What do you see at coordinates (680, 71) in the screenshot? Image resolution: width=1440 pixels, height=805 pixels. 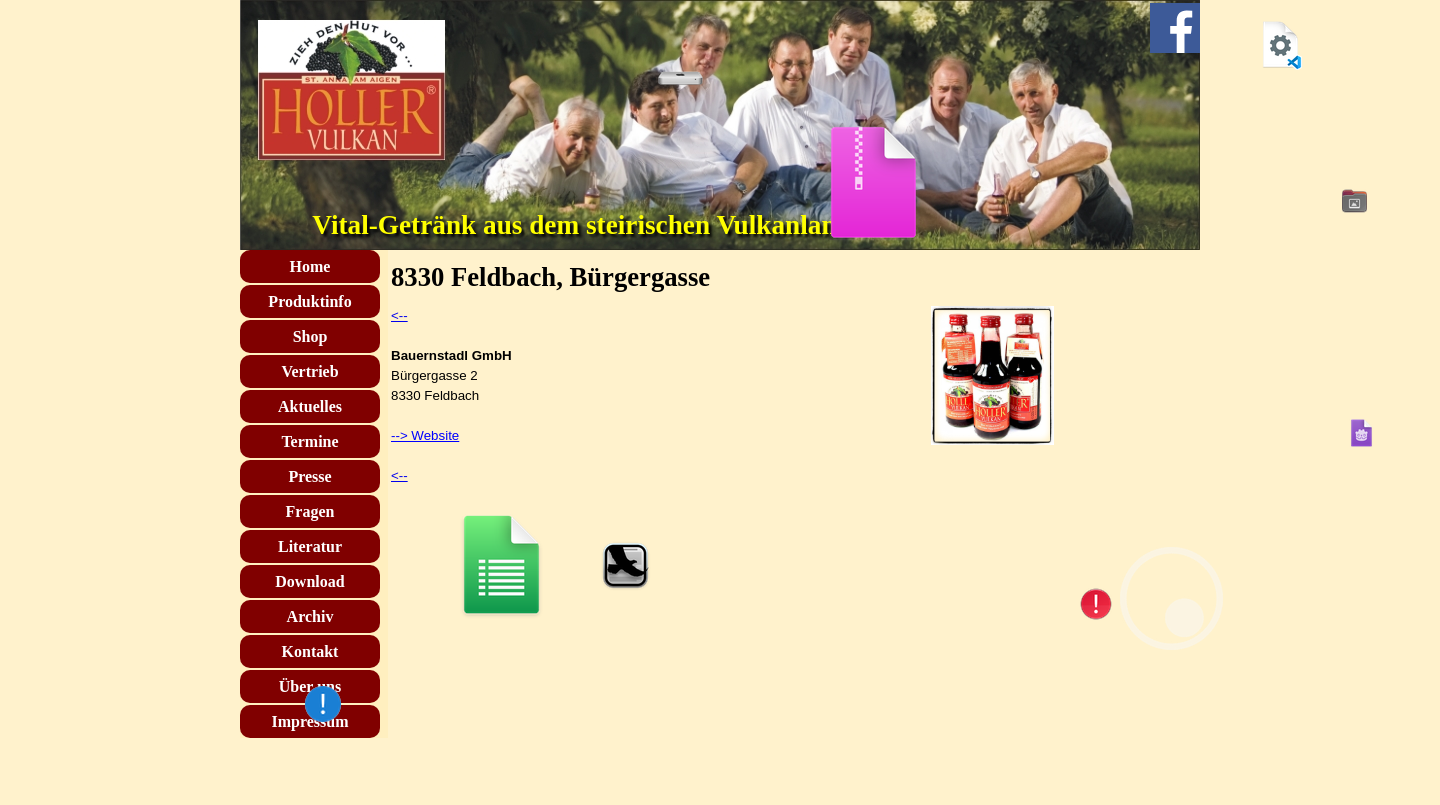 I see `represents a Mac mini device in system settings` at bounding box center [680, 71].